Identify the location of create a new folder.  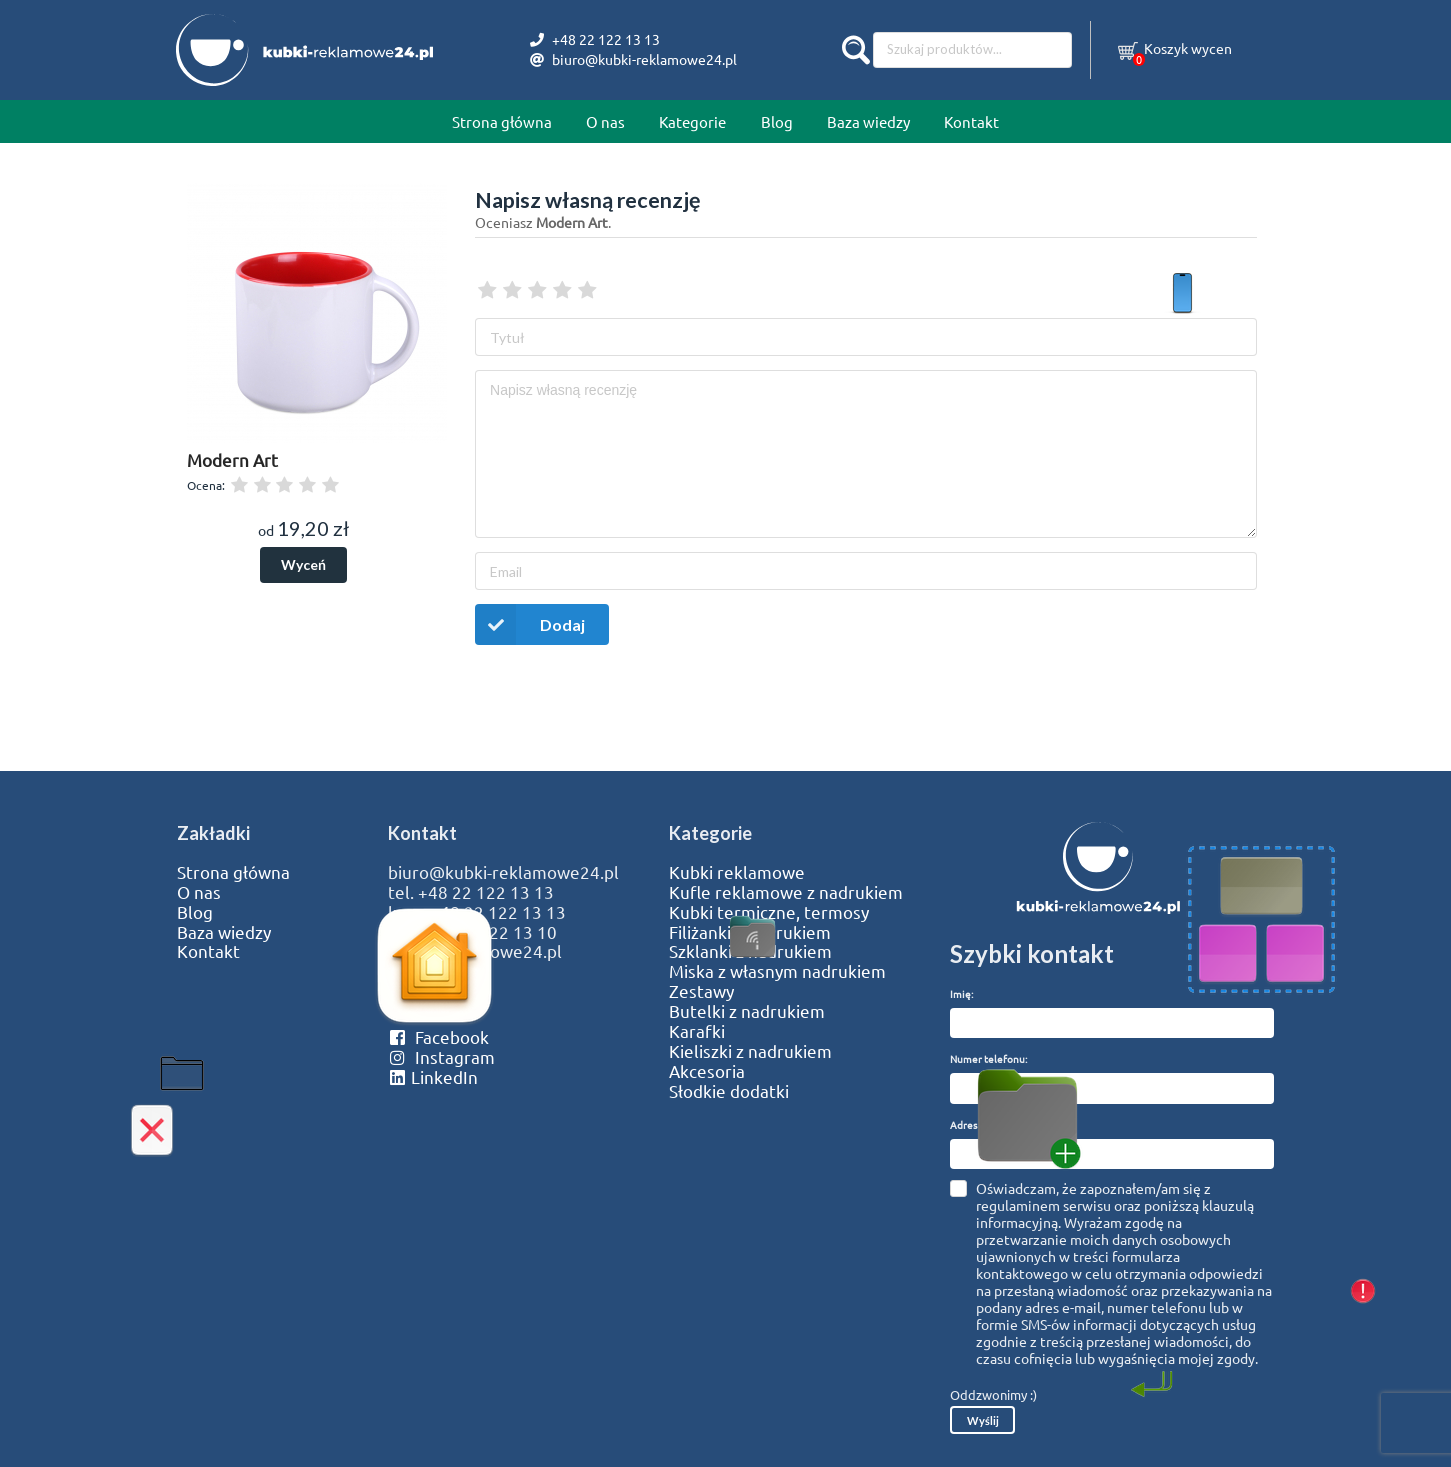
(1027, 1115).